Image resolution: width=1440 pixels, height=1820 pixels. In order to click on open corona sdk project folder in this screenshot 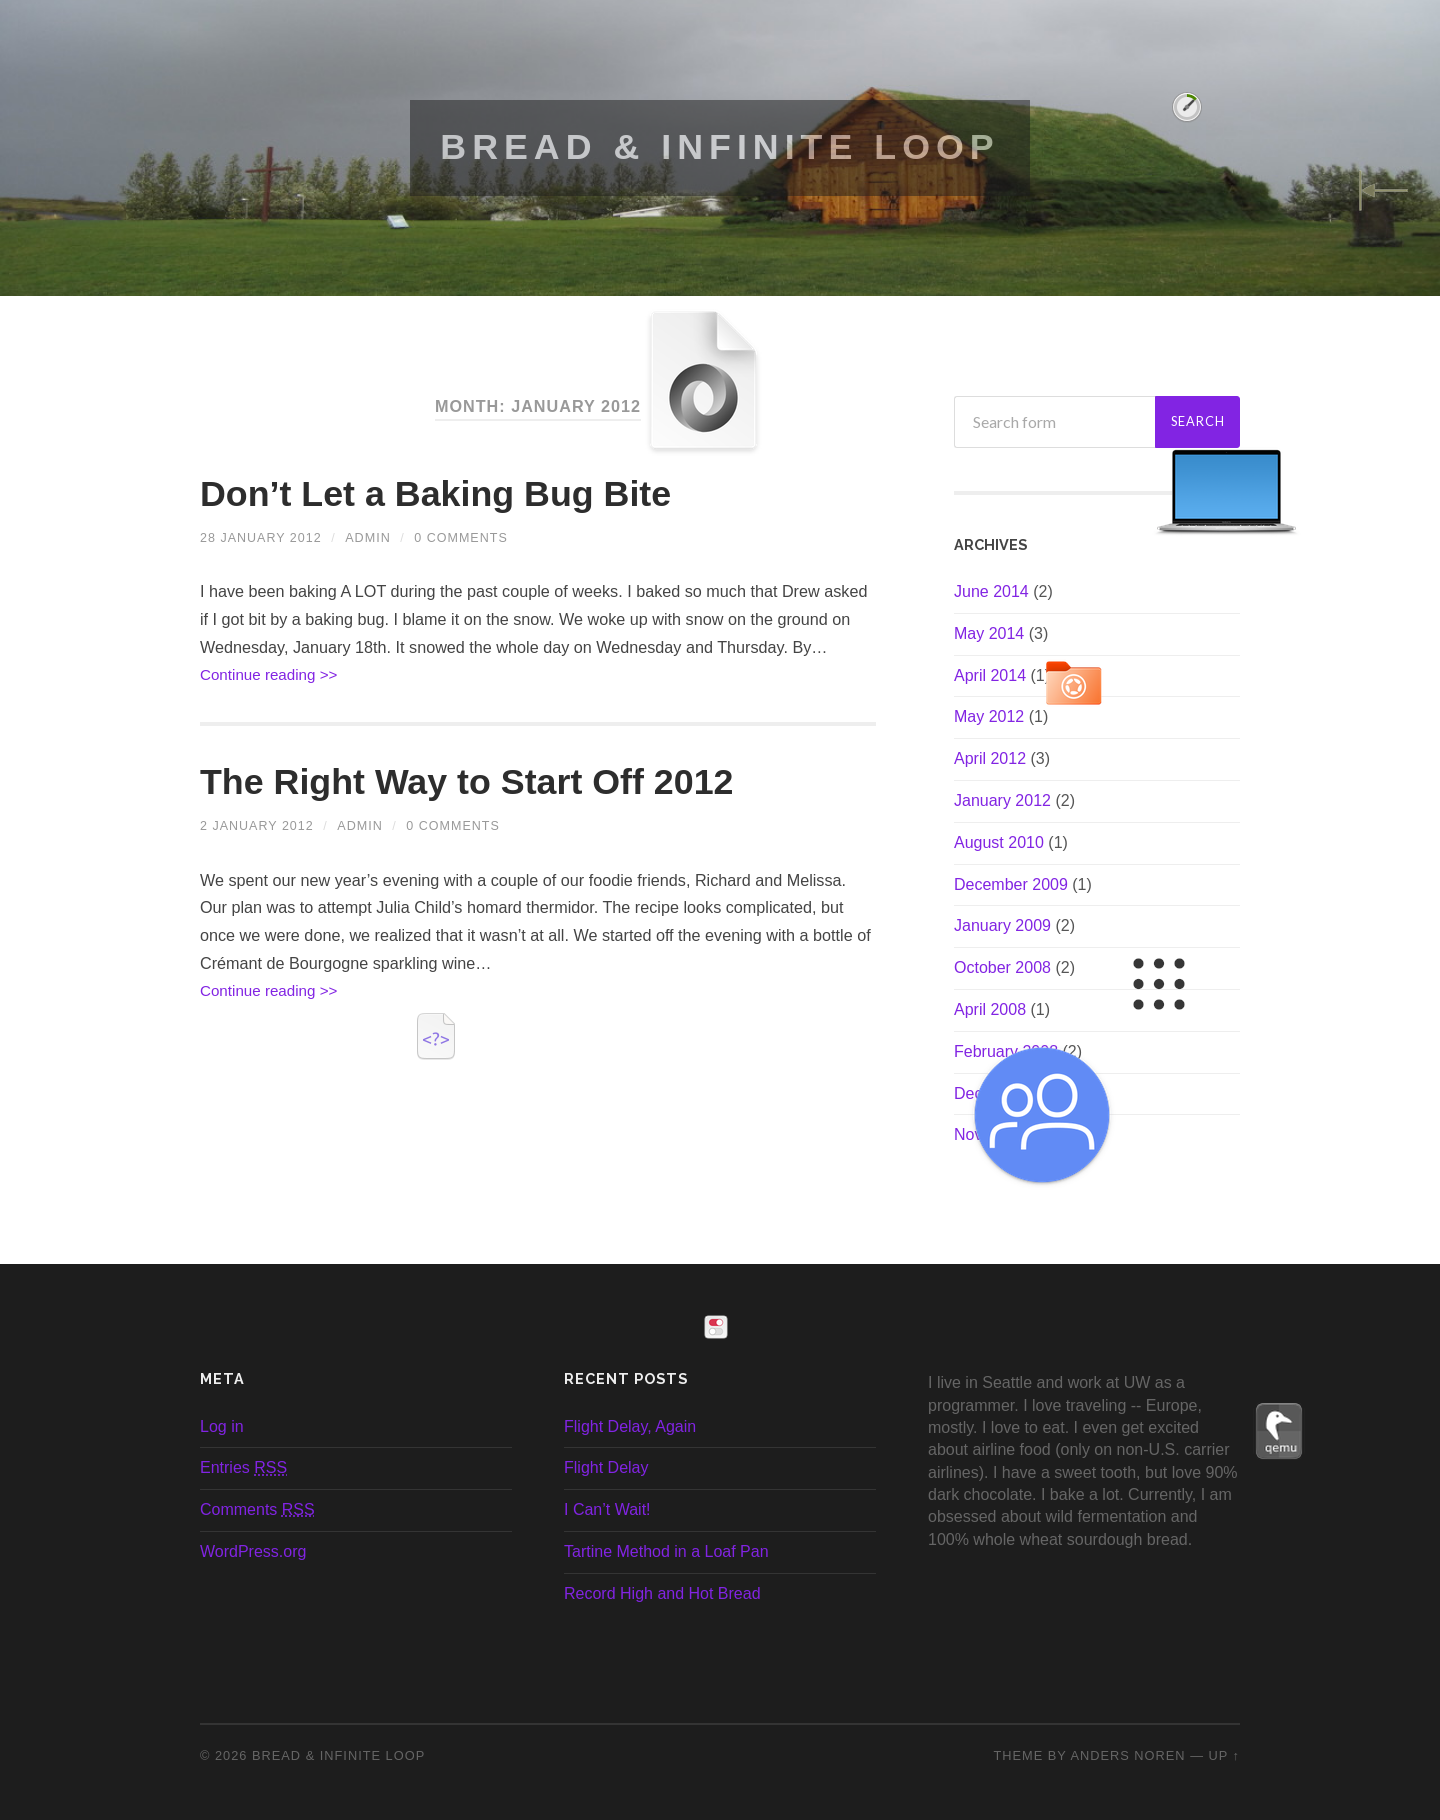, I will do `click(1073, 684)`.